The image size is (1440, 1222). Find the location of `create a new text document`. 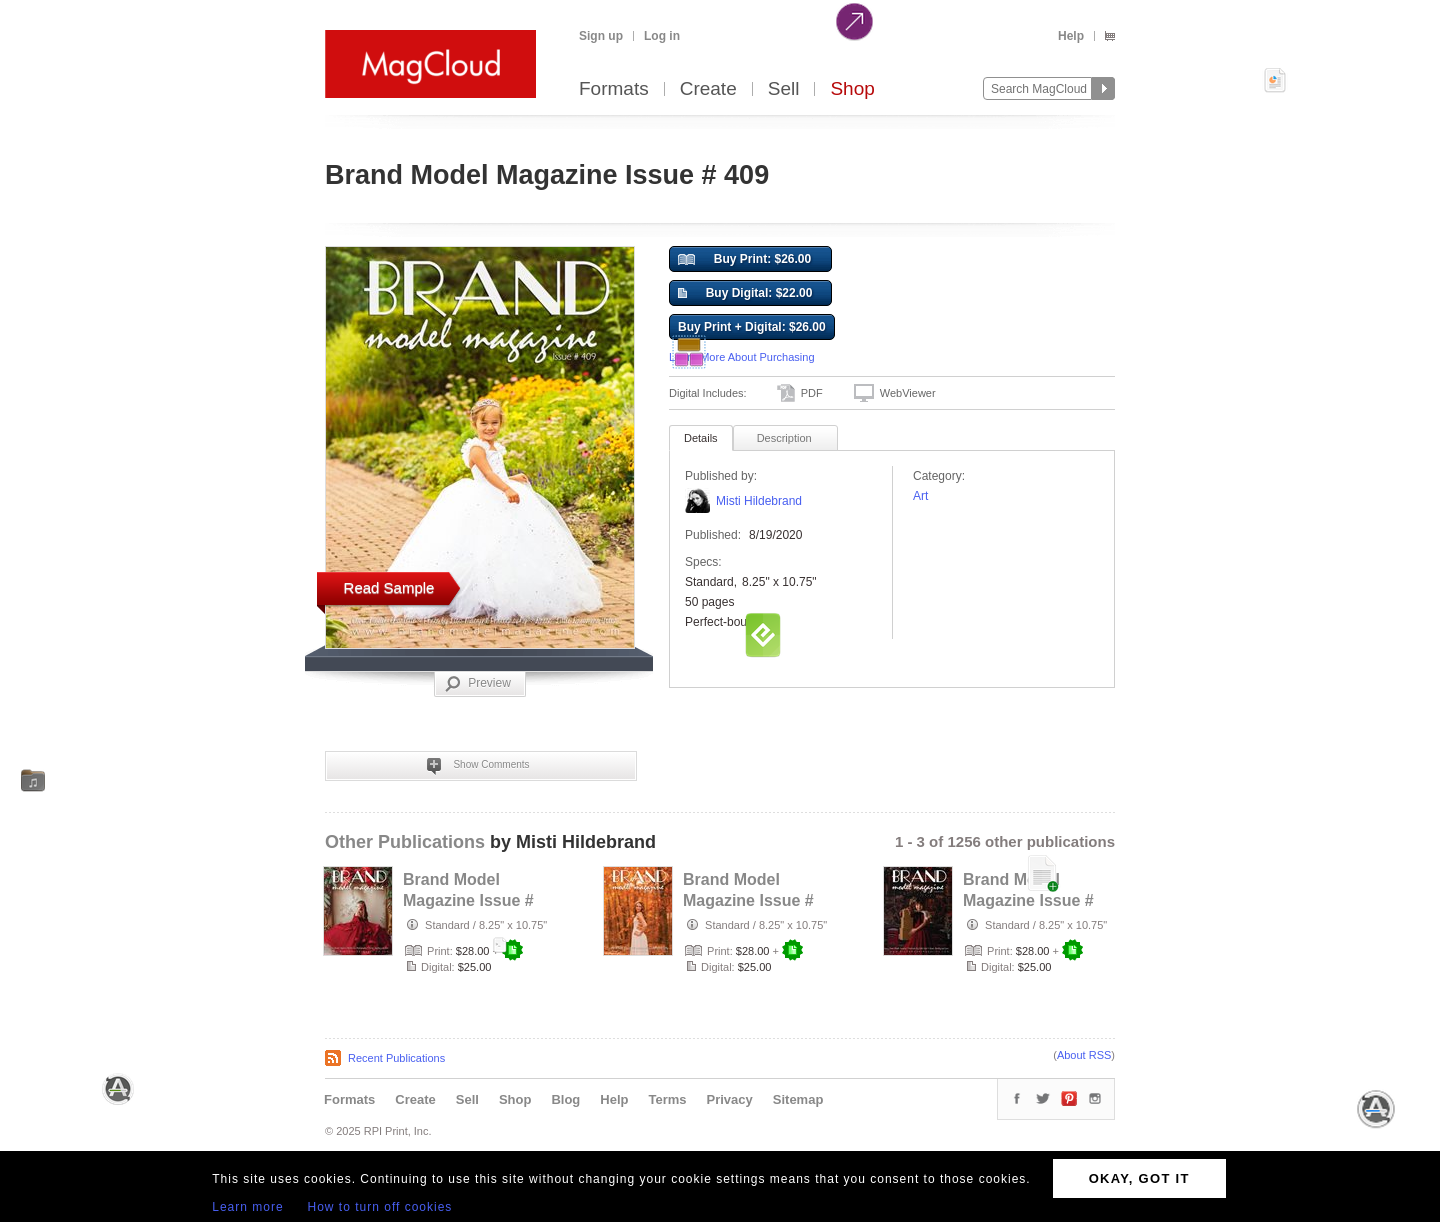

create a new text document is located at coordinates (1042, 873).